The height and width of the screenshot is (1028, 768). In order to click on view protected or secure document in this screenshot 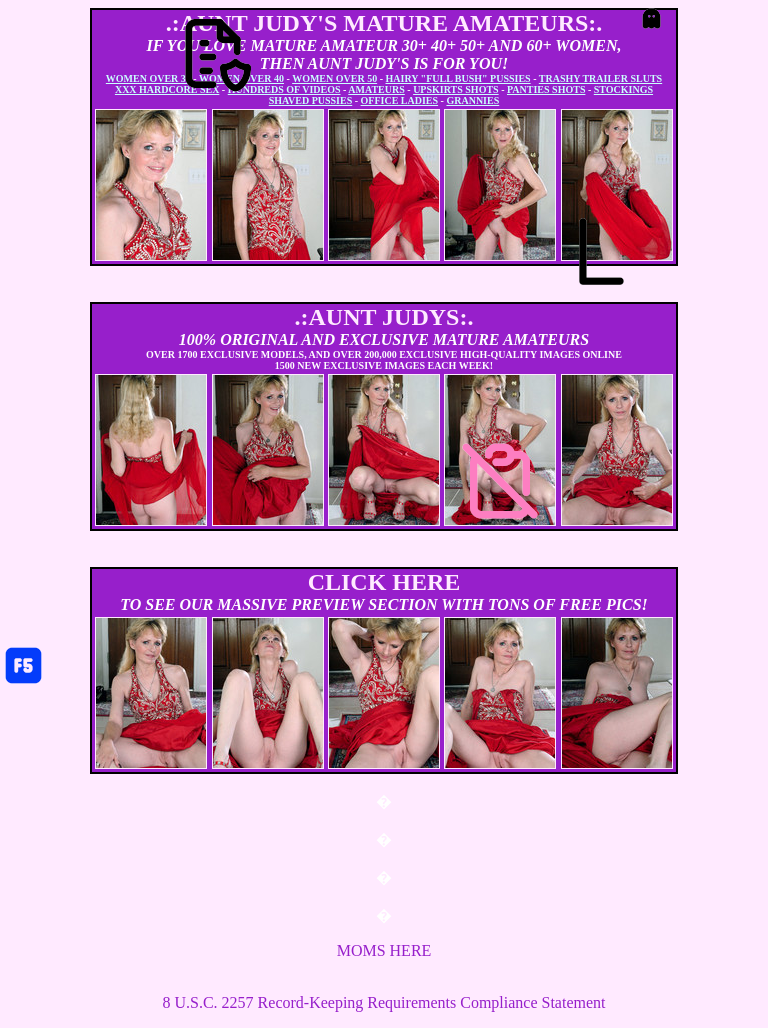, I will do `click(216, 53)`.